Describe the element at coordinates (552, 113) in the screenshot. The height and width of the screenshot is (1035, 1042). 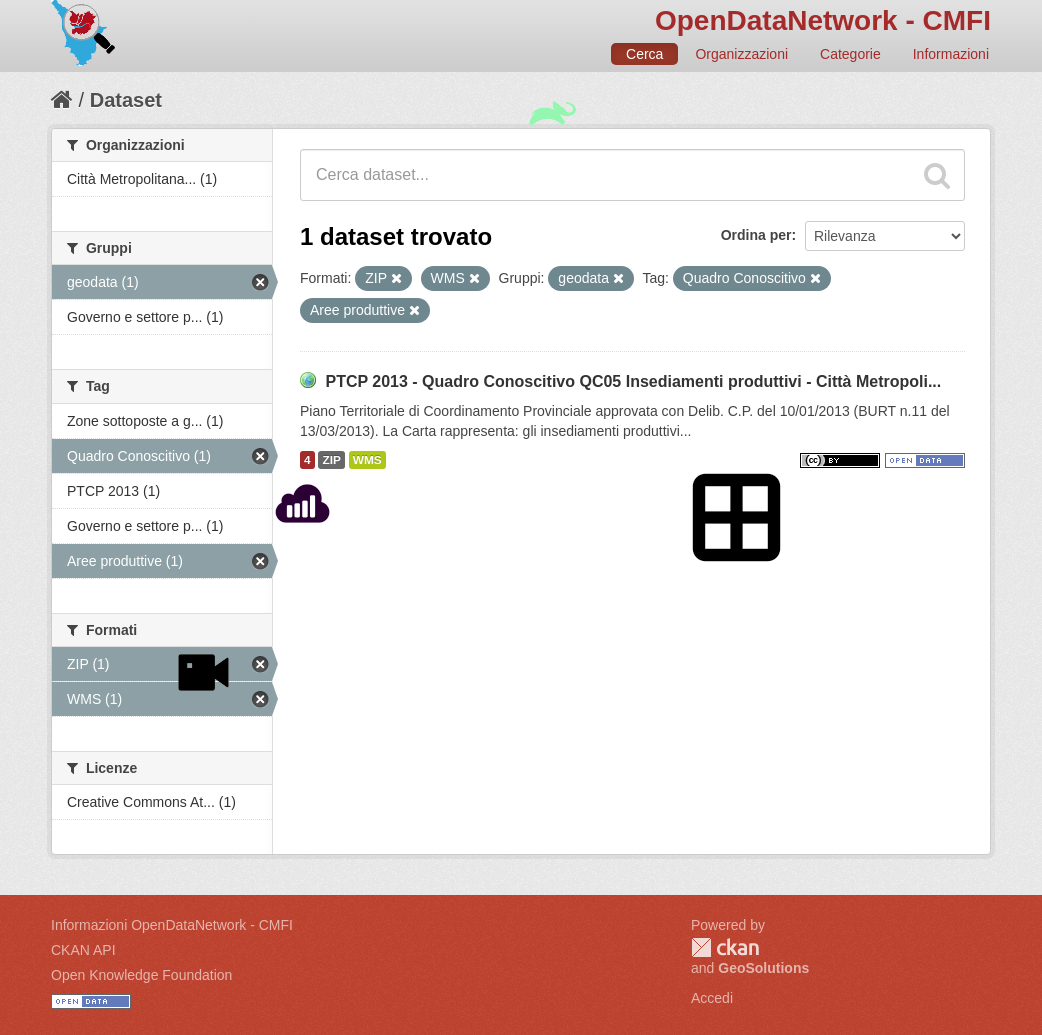
I see `animal planet brand logo` at that location.